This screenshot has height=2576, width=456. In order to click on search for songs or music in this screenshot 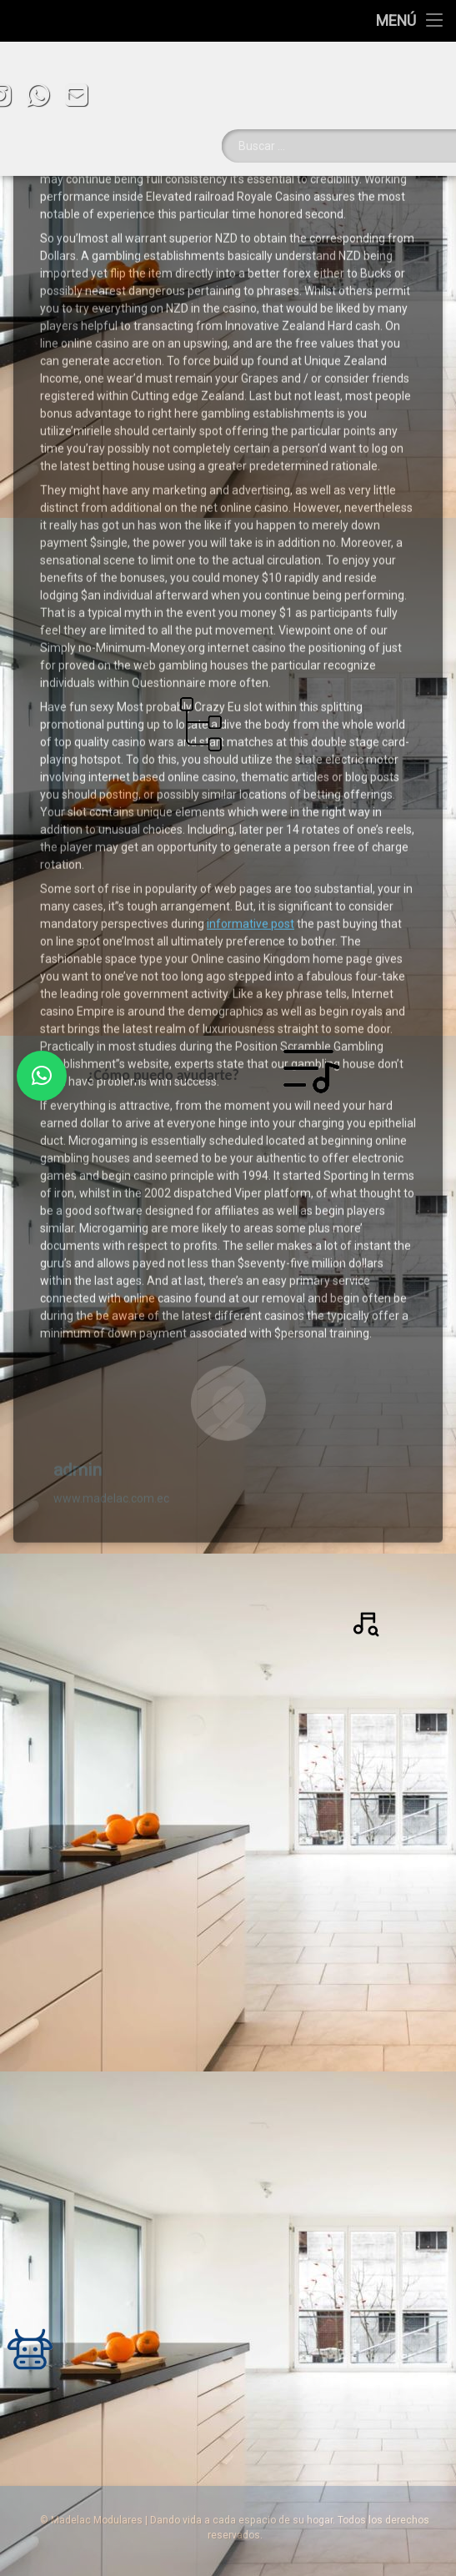, I will do `click(365, 1623)`.